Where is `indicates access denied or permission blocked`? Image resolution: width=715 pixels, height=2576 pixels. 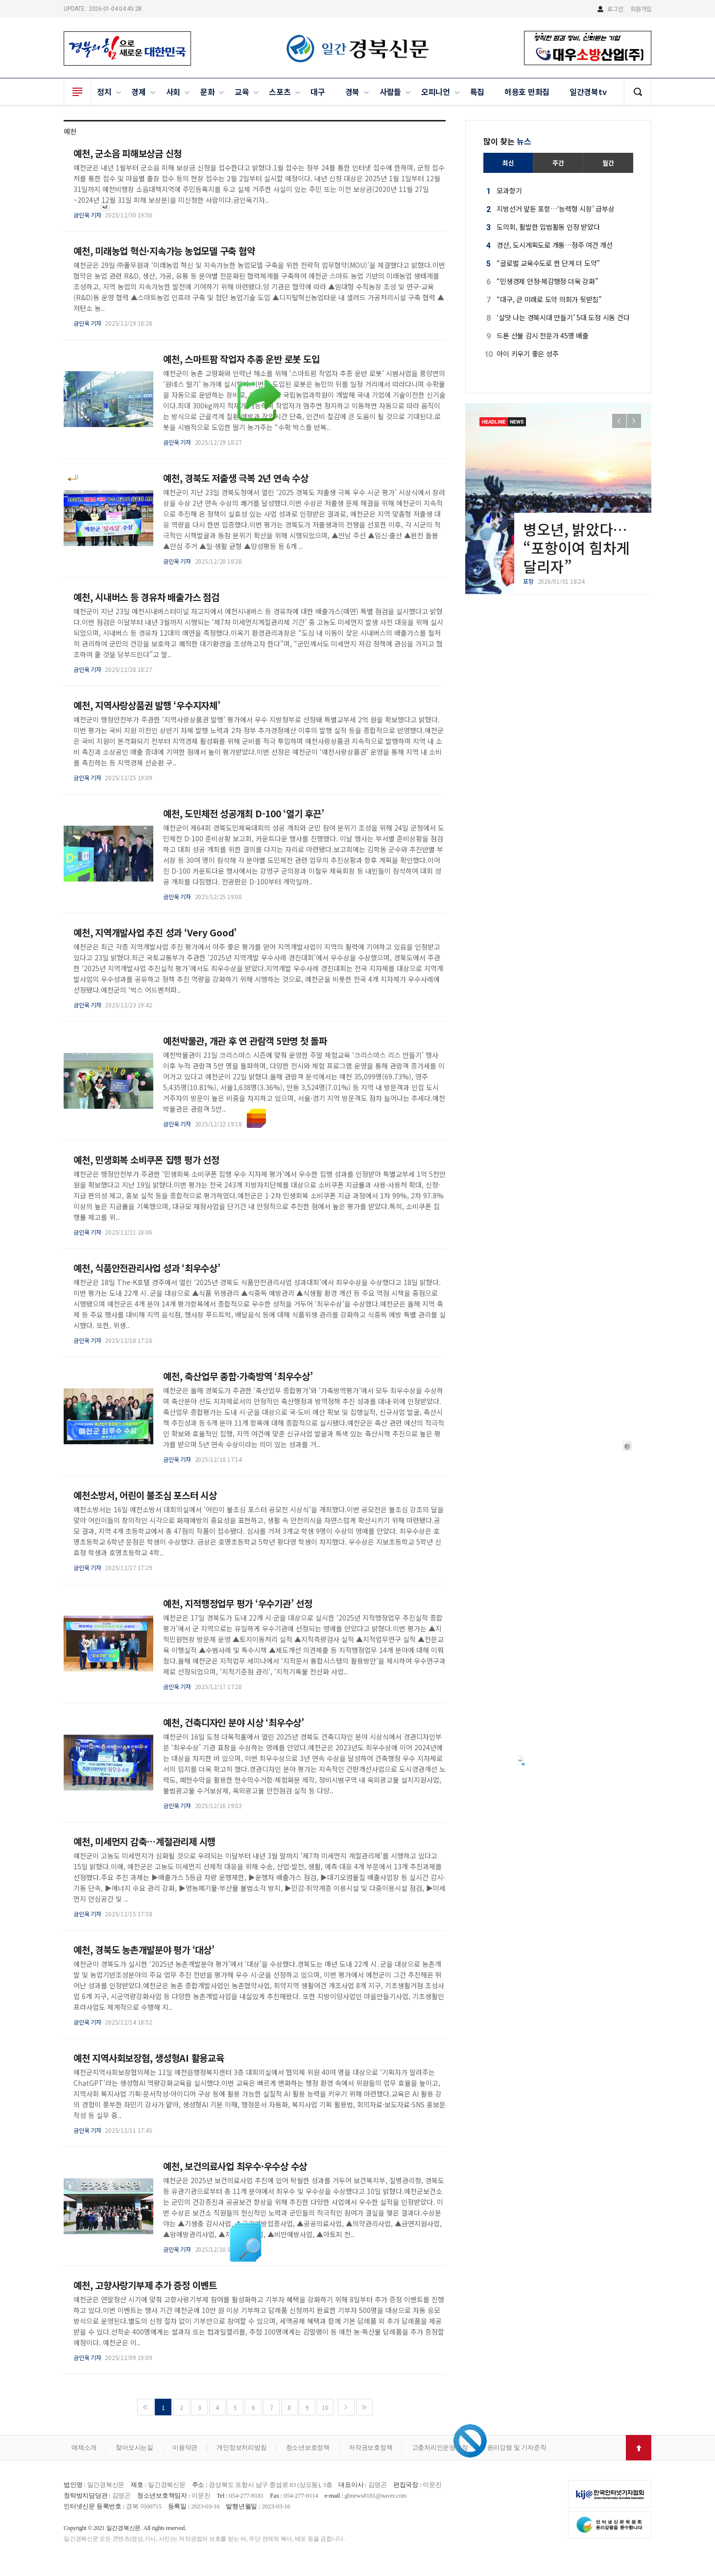 indicates access denied or permission blocked is located at coordinates (470, 2441).